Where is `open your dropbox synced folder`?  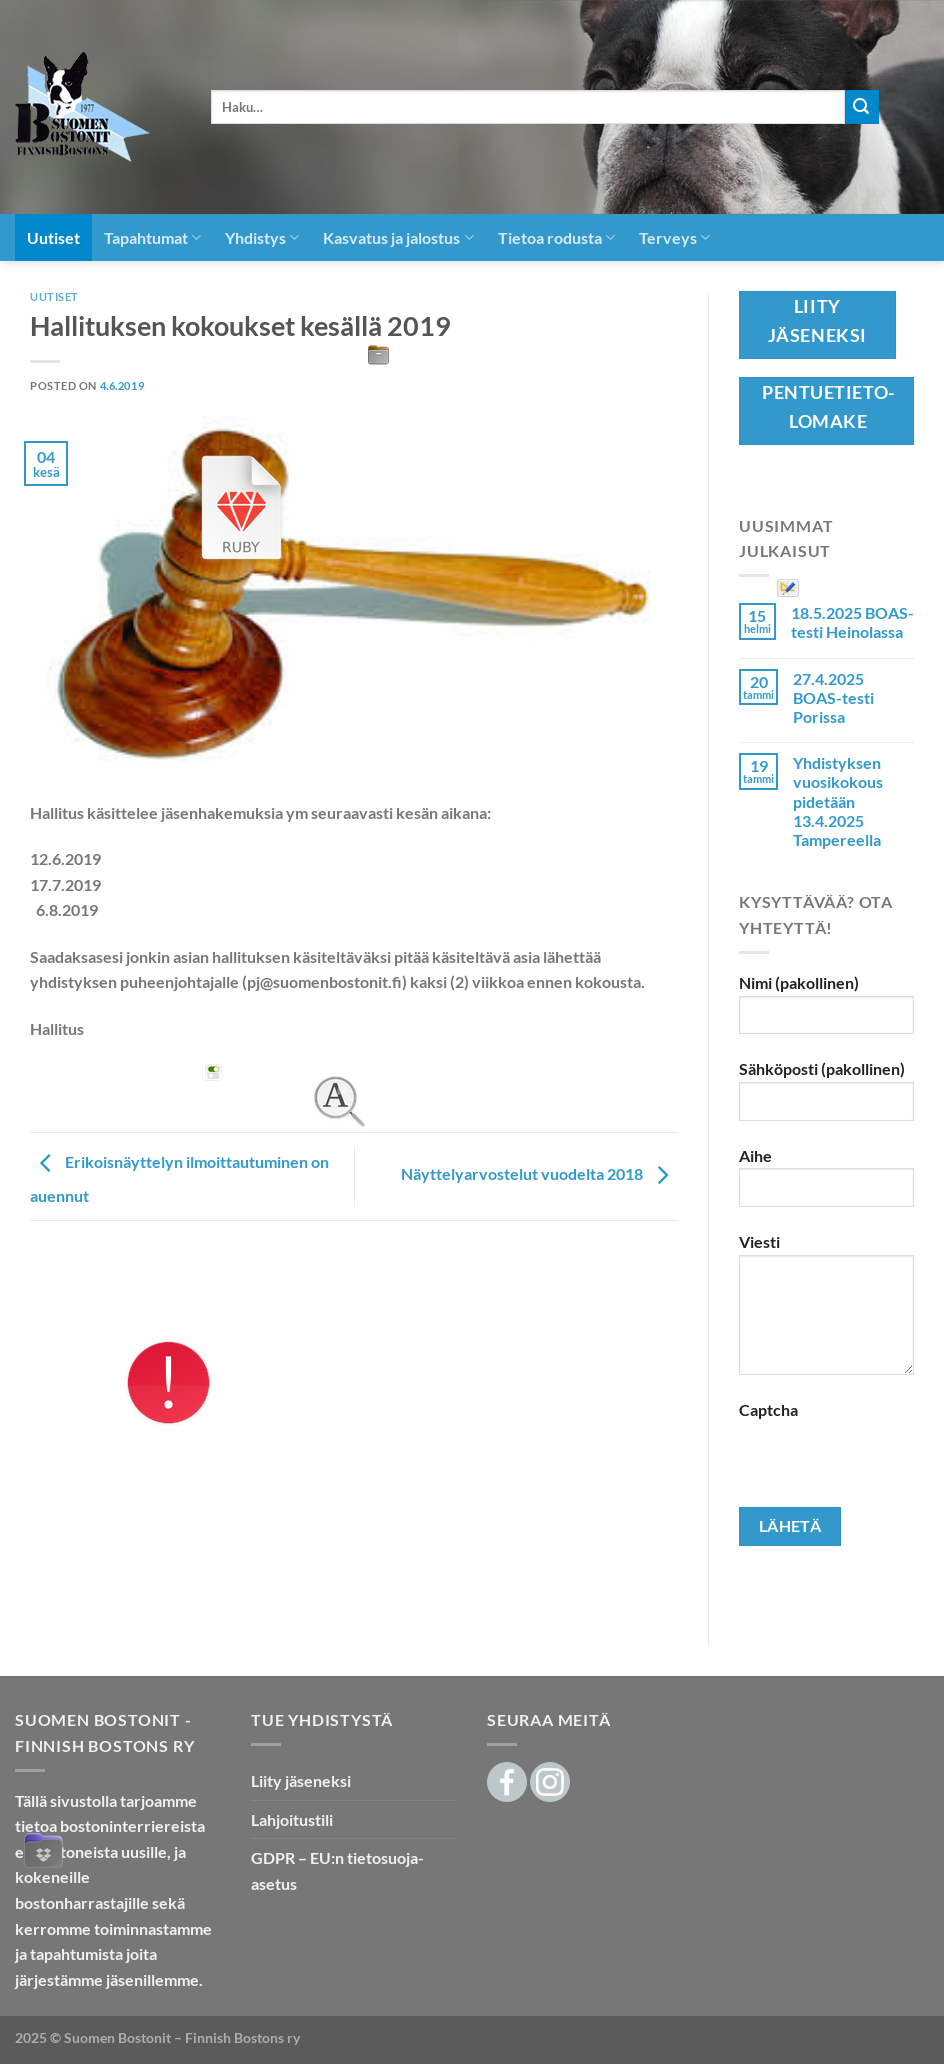 open your dropbox synced folder is located at coordinates (43, 1850).